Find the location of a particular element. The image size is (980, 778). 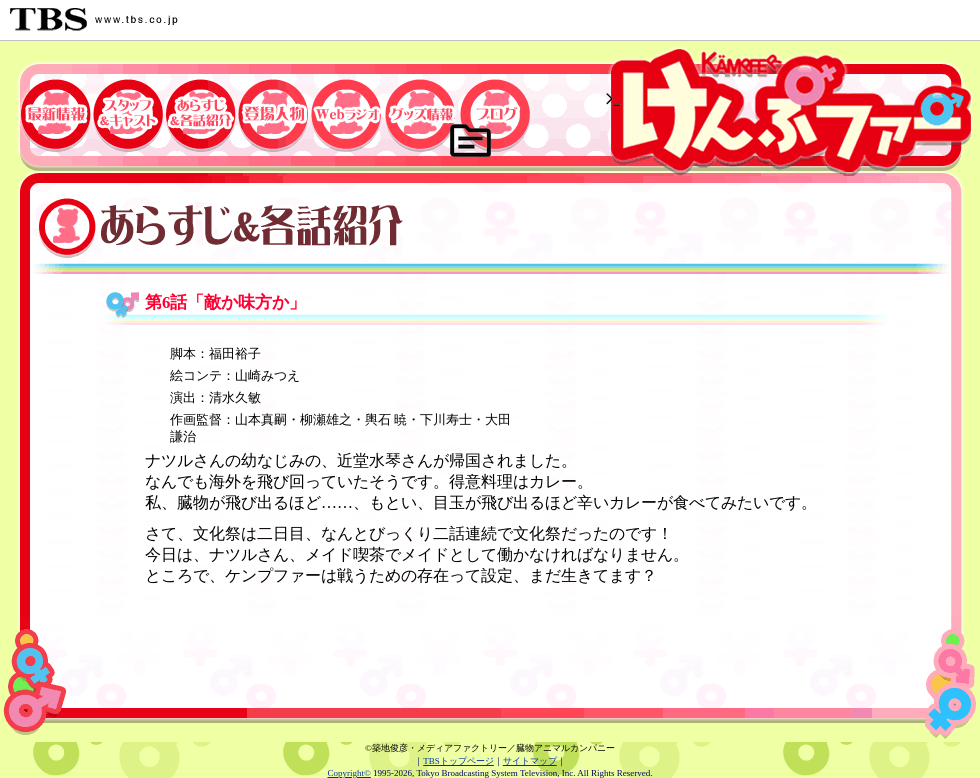

access topic folders or categories is located at coordinates (470, 140).